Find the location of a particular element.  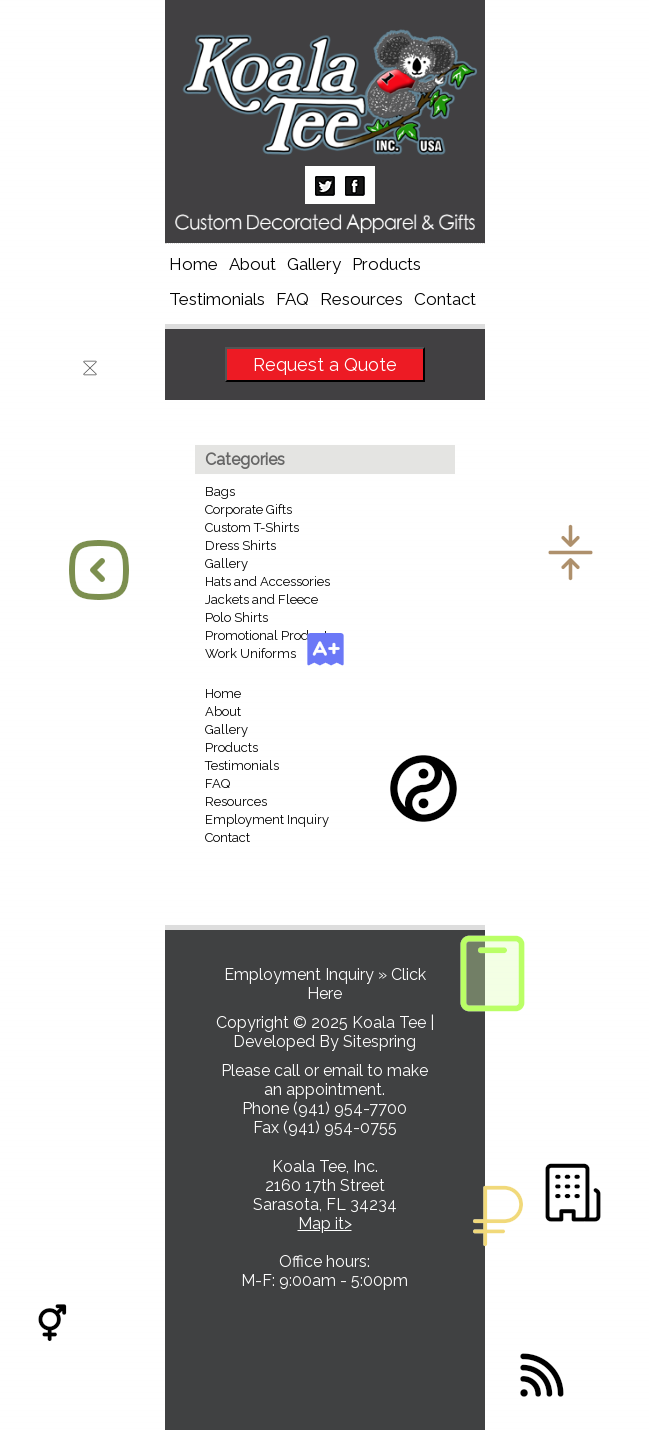

subscribe to RSS feed is located at coordinates (540, 1377).